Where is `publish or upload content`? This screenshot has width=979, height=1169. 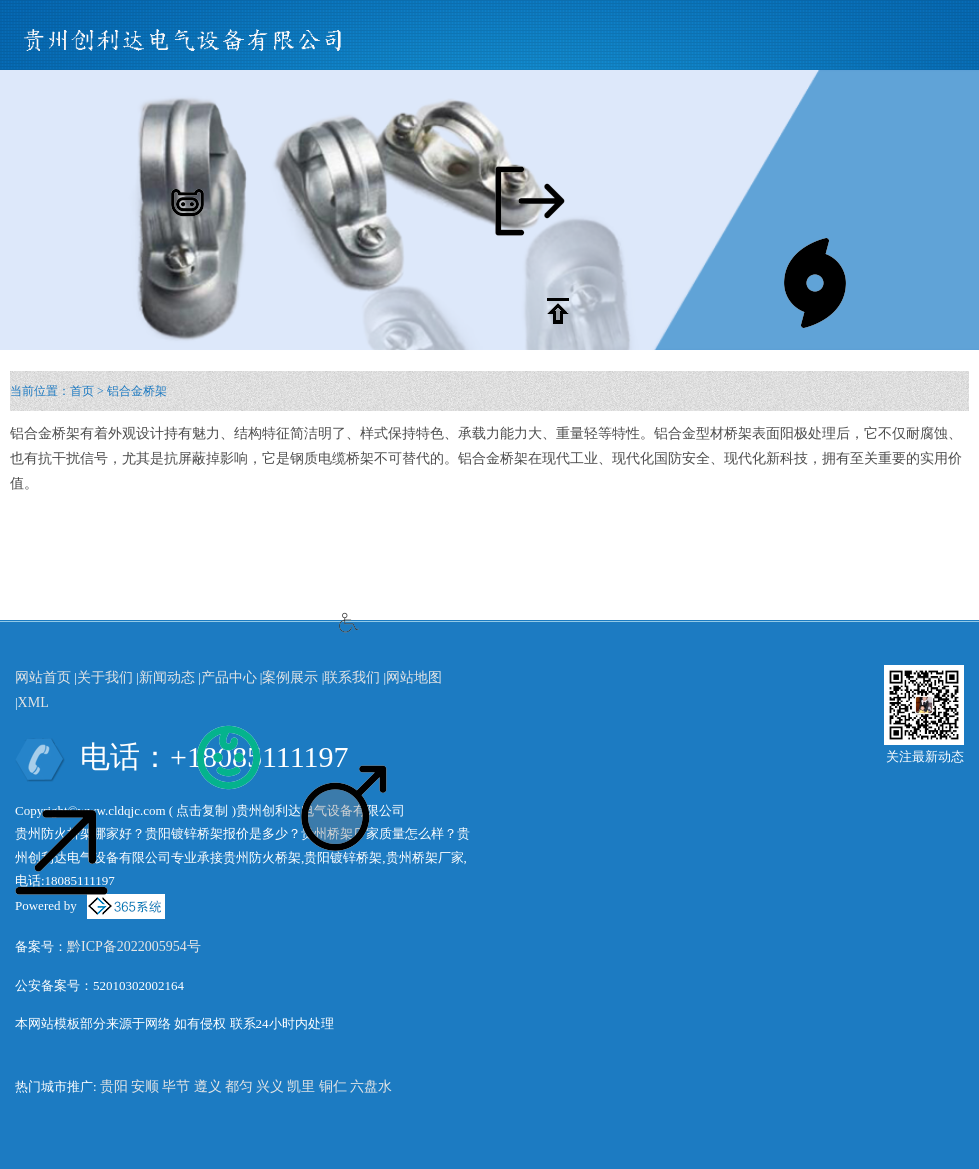 publish or upload content is located at coordinates (558, 311).